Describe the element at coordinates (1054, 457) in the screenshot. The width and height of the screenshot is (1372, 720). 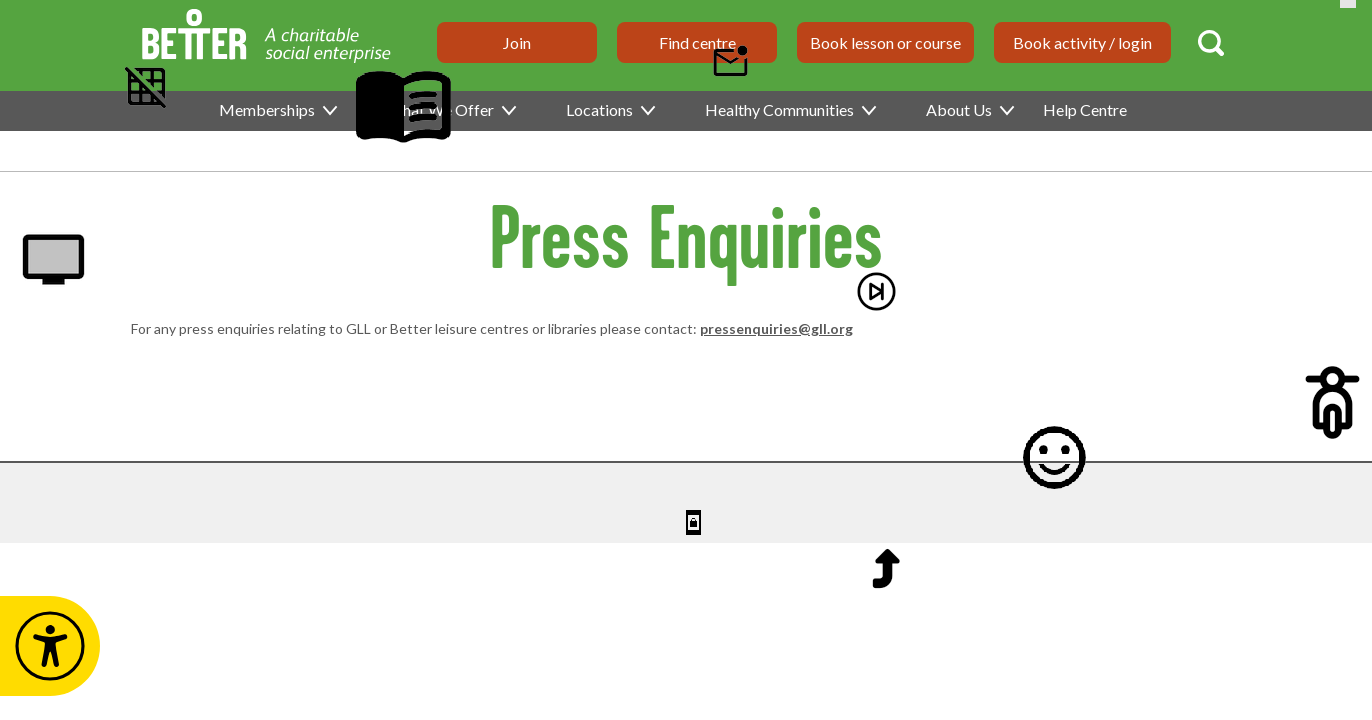
I see `rate your experience with a positive reaction` at that location.